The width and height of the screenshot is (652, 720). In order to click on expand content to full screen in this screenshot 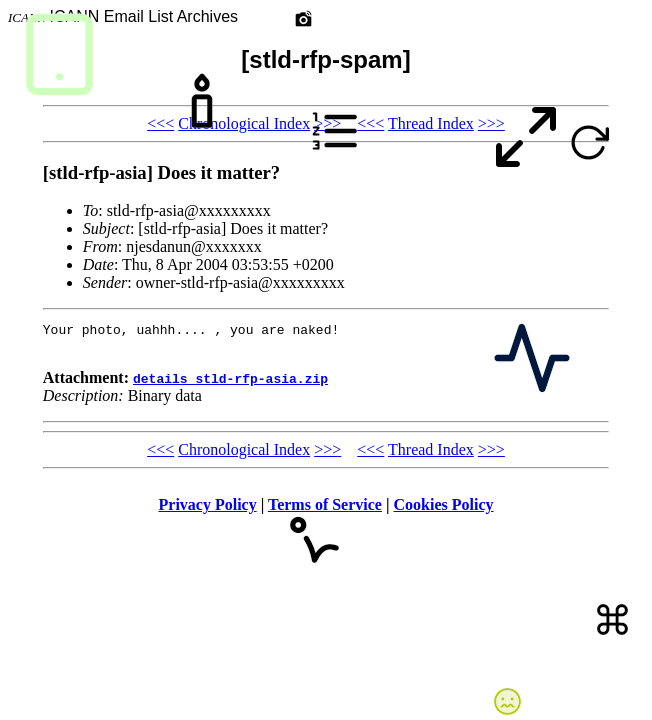, I will do `click(526, 137)`.